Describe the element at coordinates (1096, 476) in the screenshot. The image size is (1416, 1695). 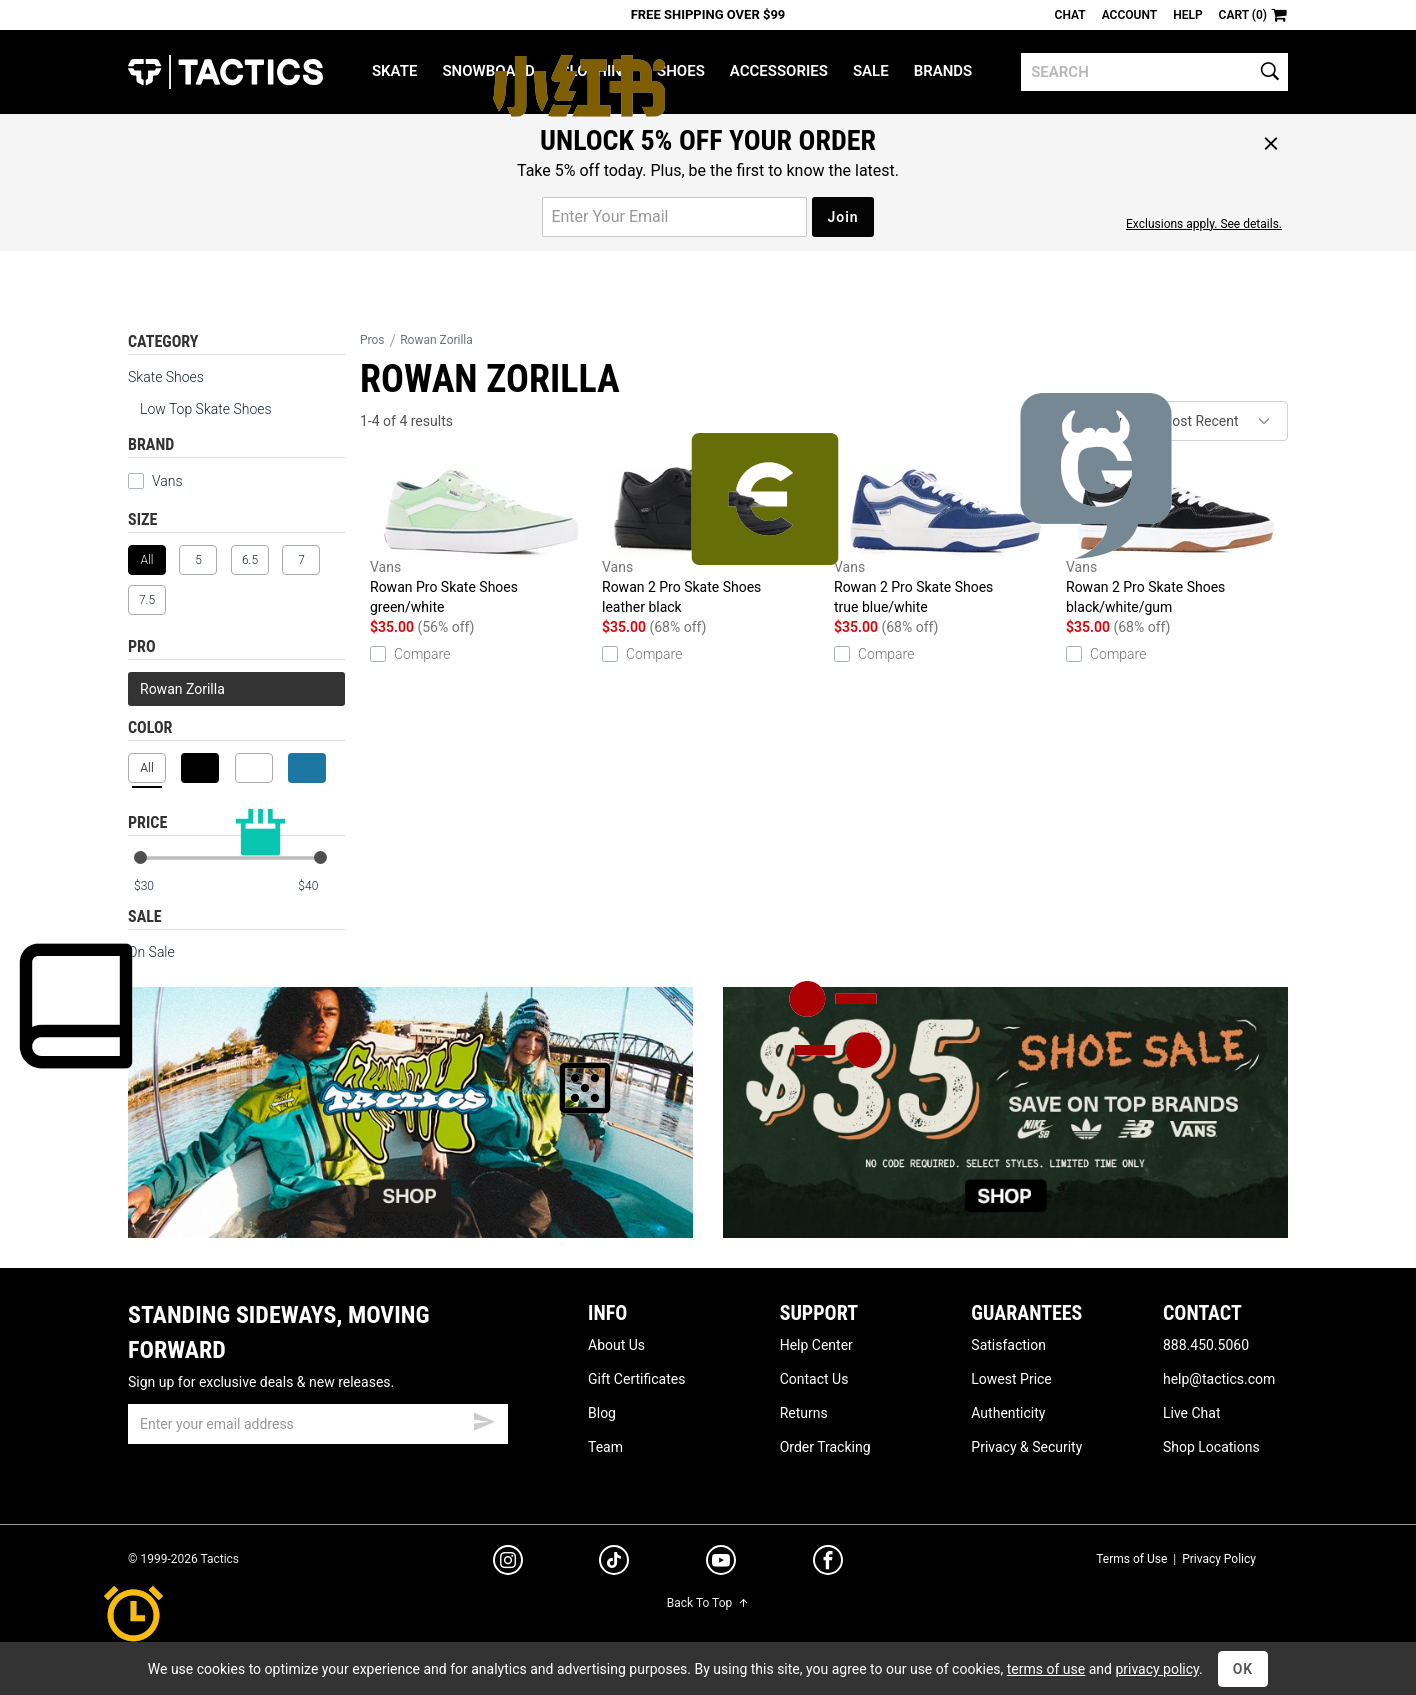
I see `link to GNU Social profile` at that location.